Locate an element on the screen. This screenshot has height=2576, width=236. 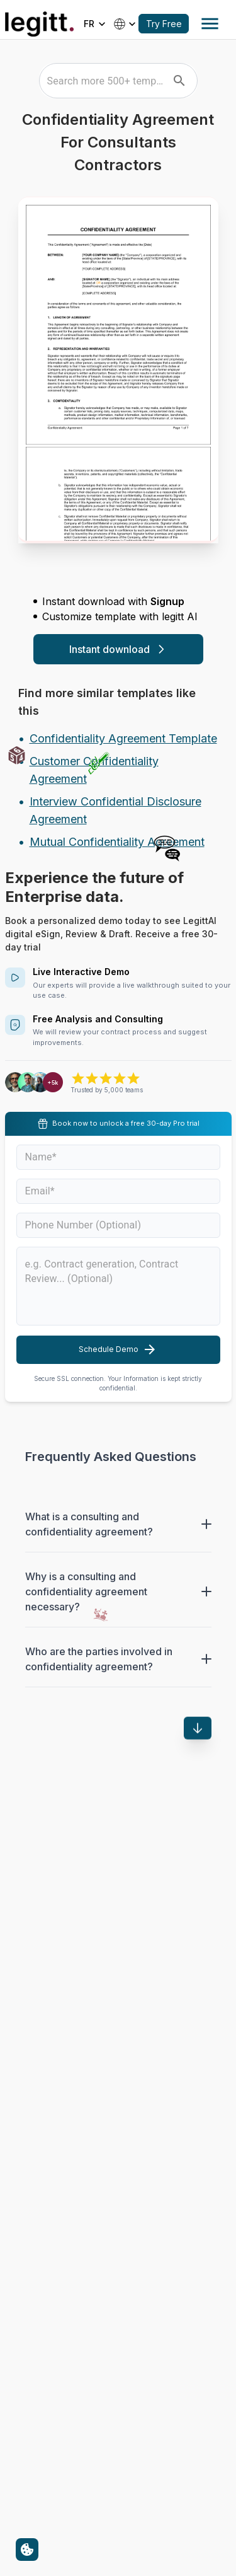
chainsaw tool or equipment icon is located at coordinates (99, 763).